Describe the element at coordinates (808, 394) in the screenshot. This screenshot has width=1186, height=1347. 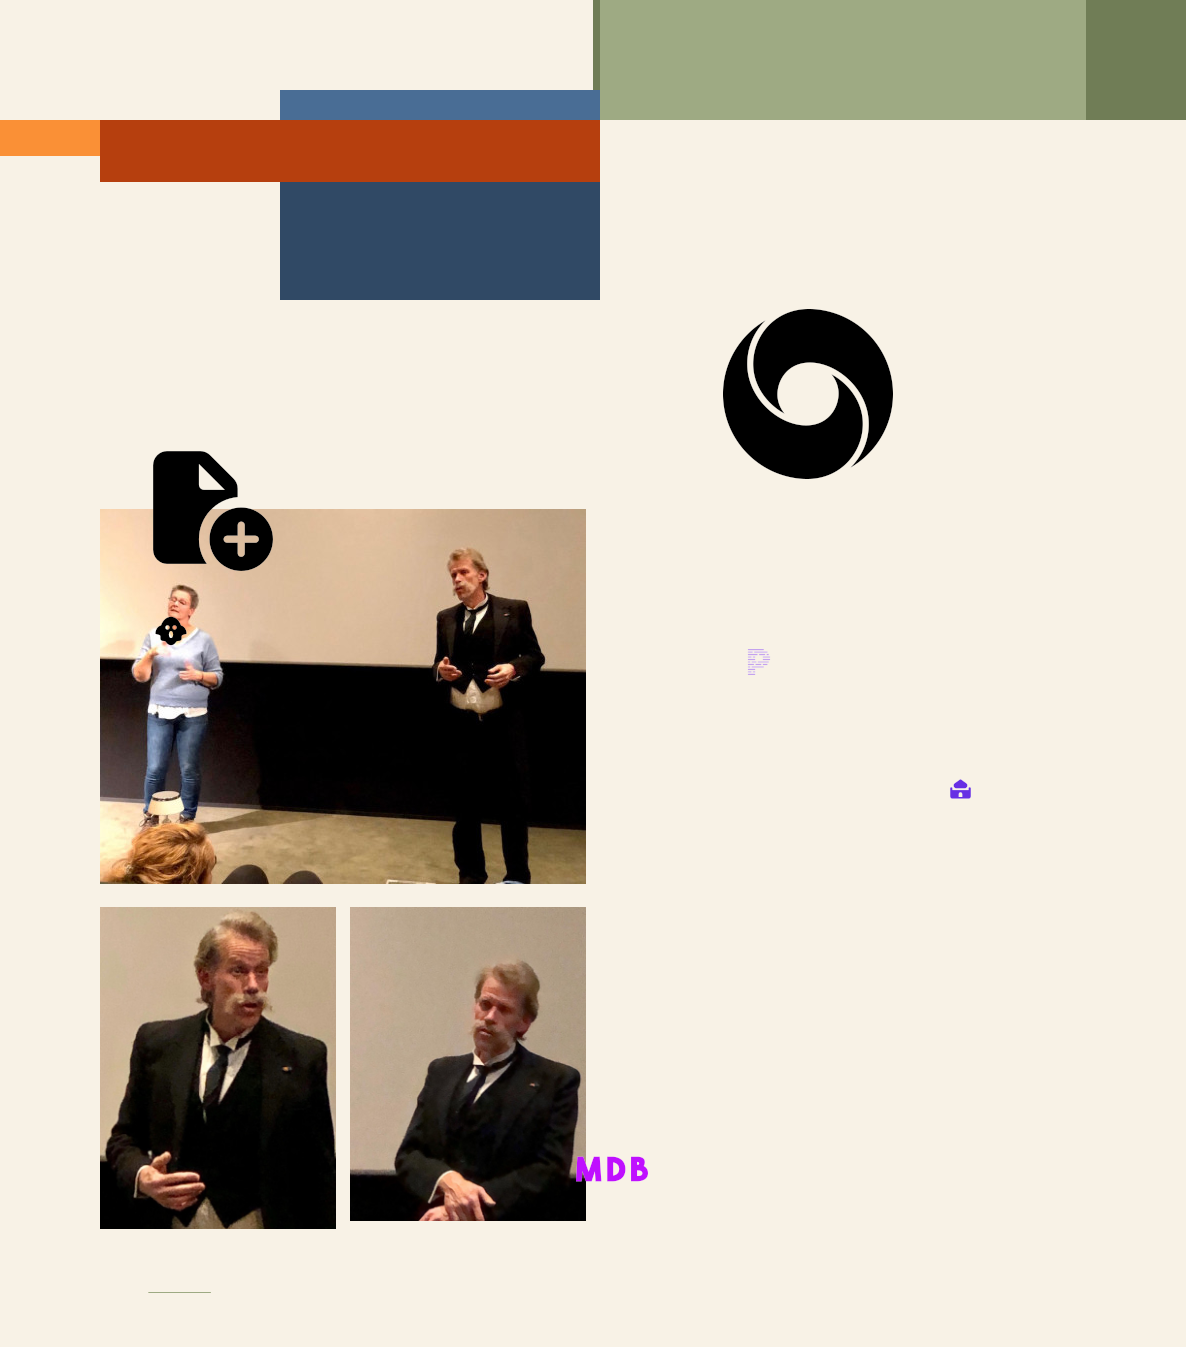
I see `deepmind company logo` at that location.